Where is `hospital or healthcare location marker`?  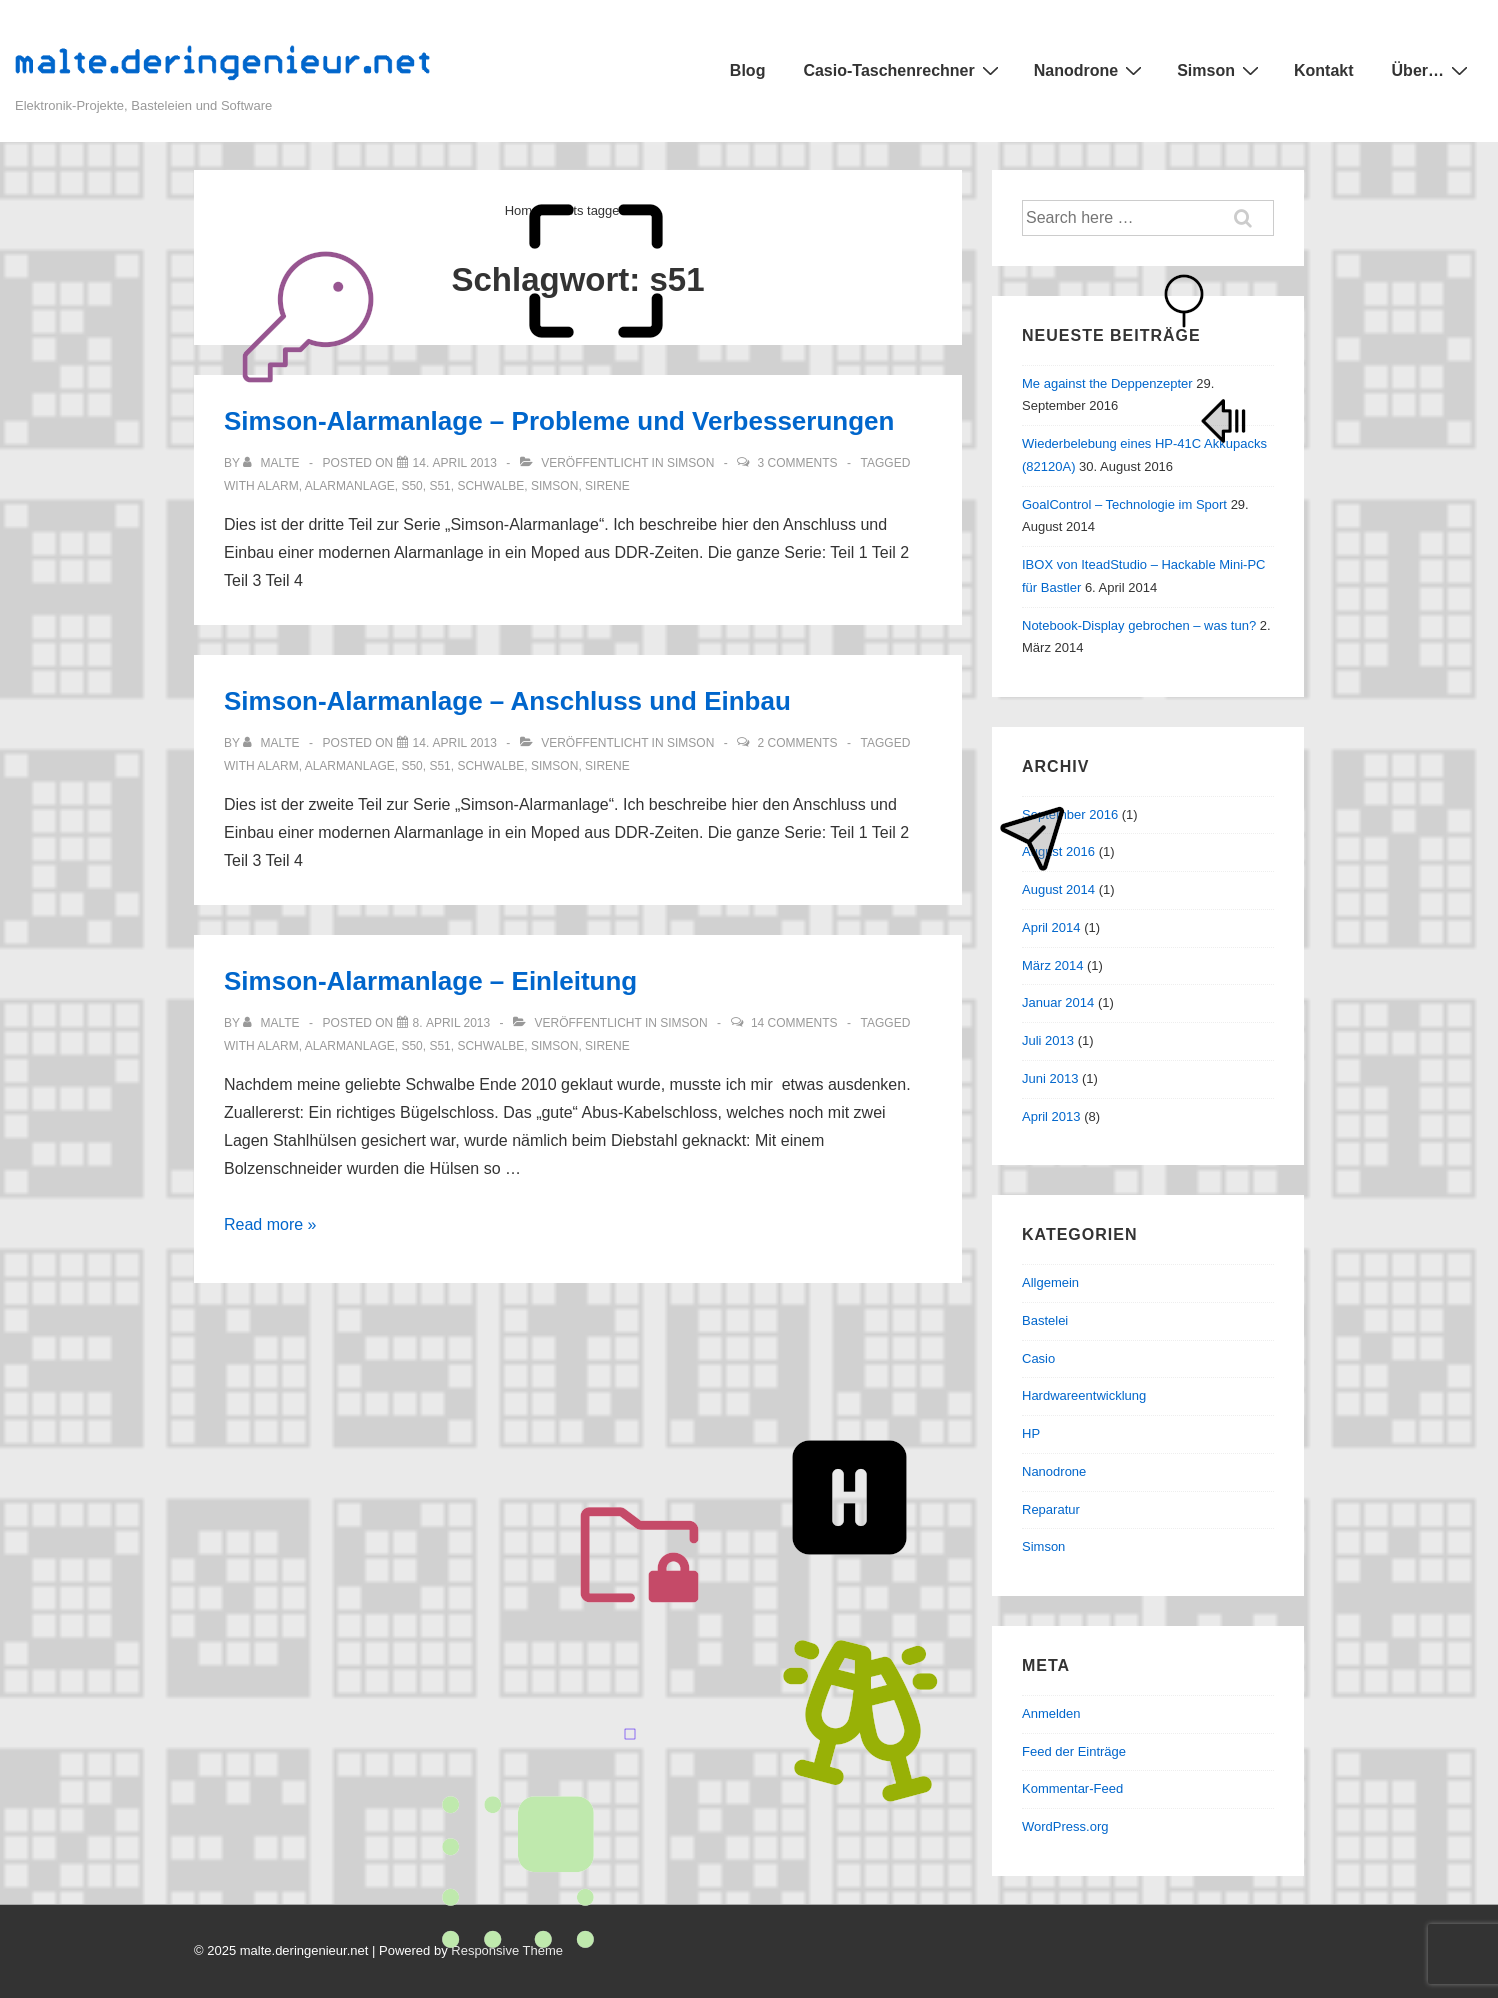
hospital or healthcare location marker is located at coordinates (849, 1497).